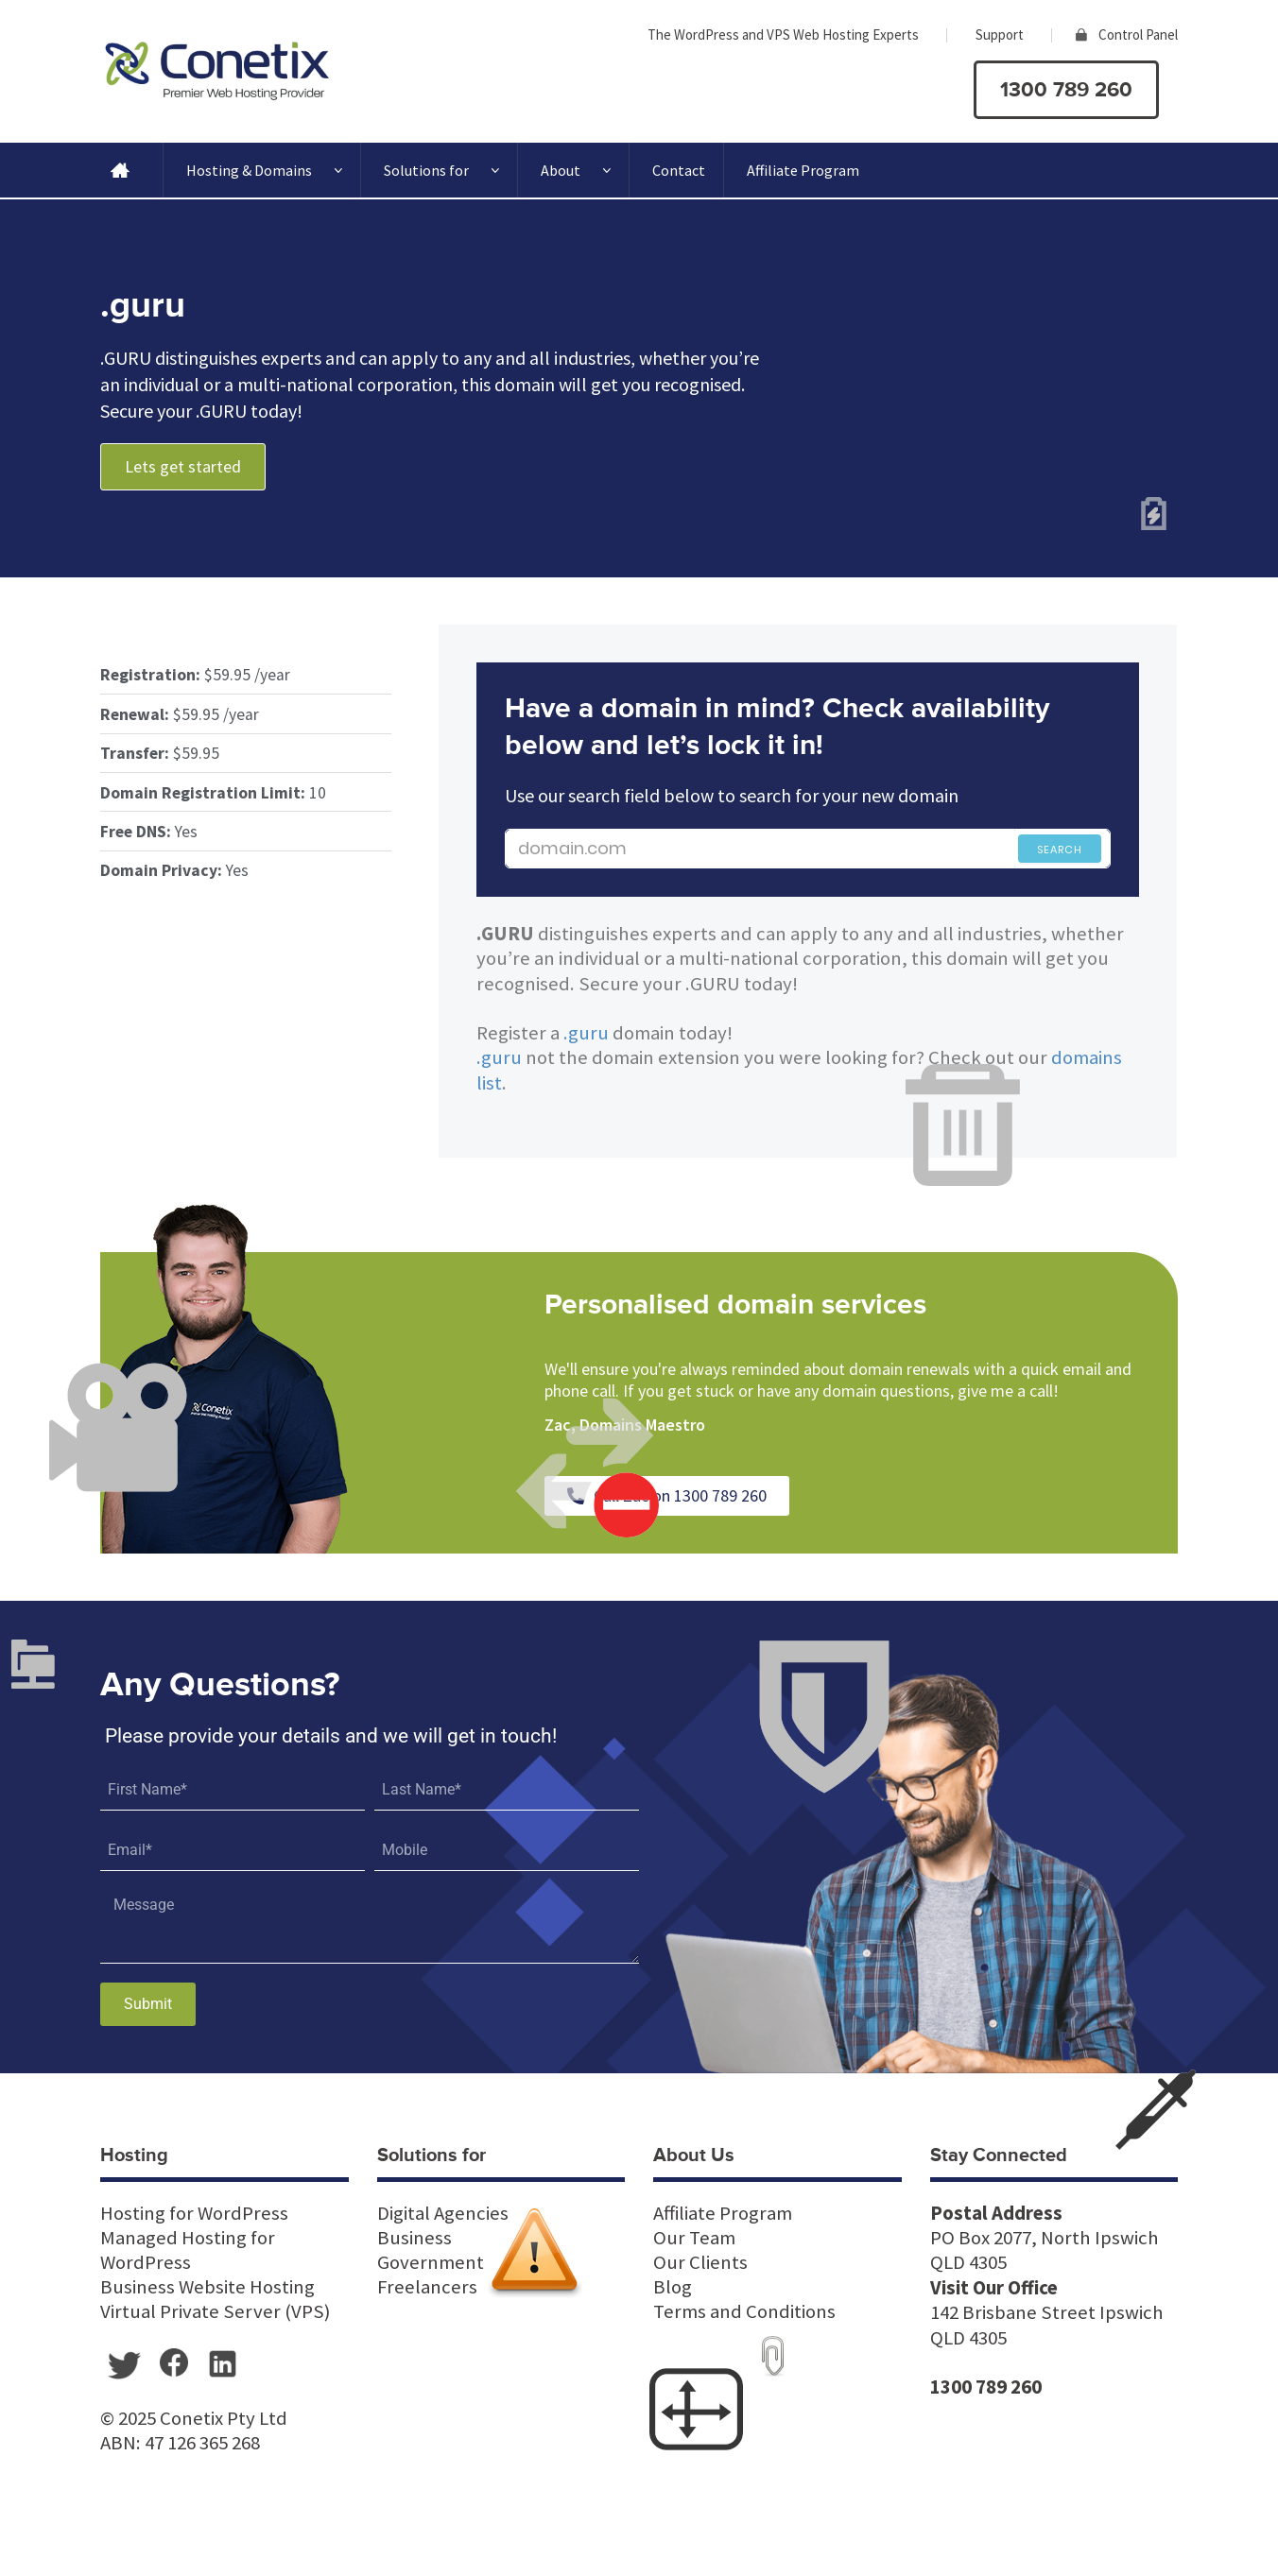 The height and width of the screenshot is (2576, 1278). Describe the element at coordinates (772, 2355) in the screenshot. I see `indicates an email has an attachment` at that location.